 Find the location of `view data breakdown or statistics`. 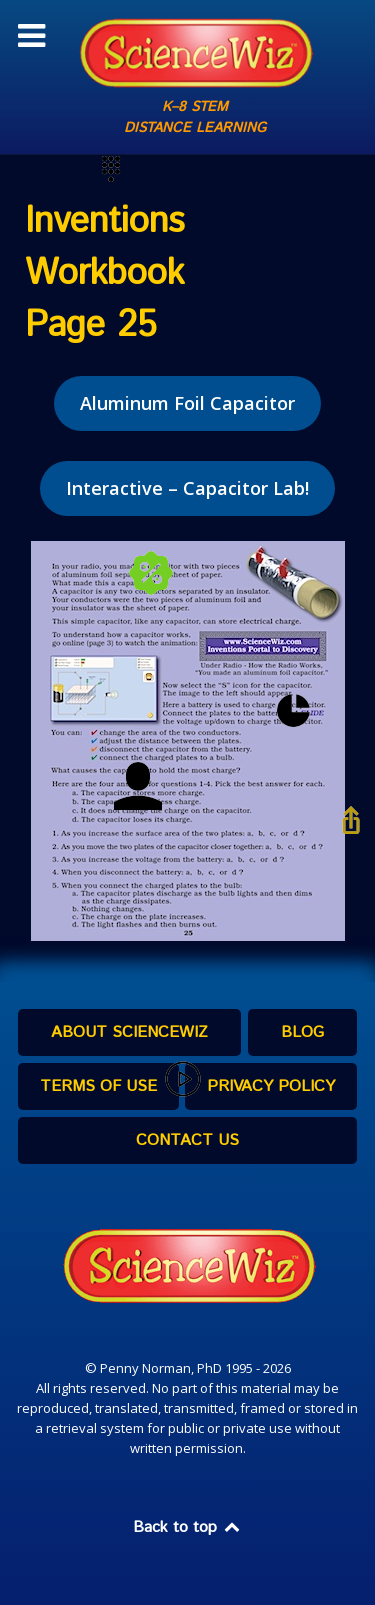

view data breakdown or statistics is located at coordinates (293, 710).